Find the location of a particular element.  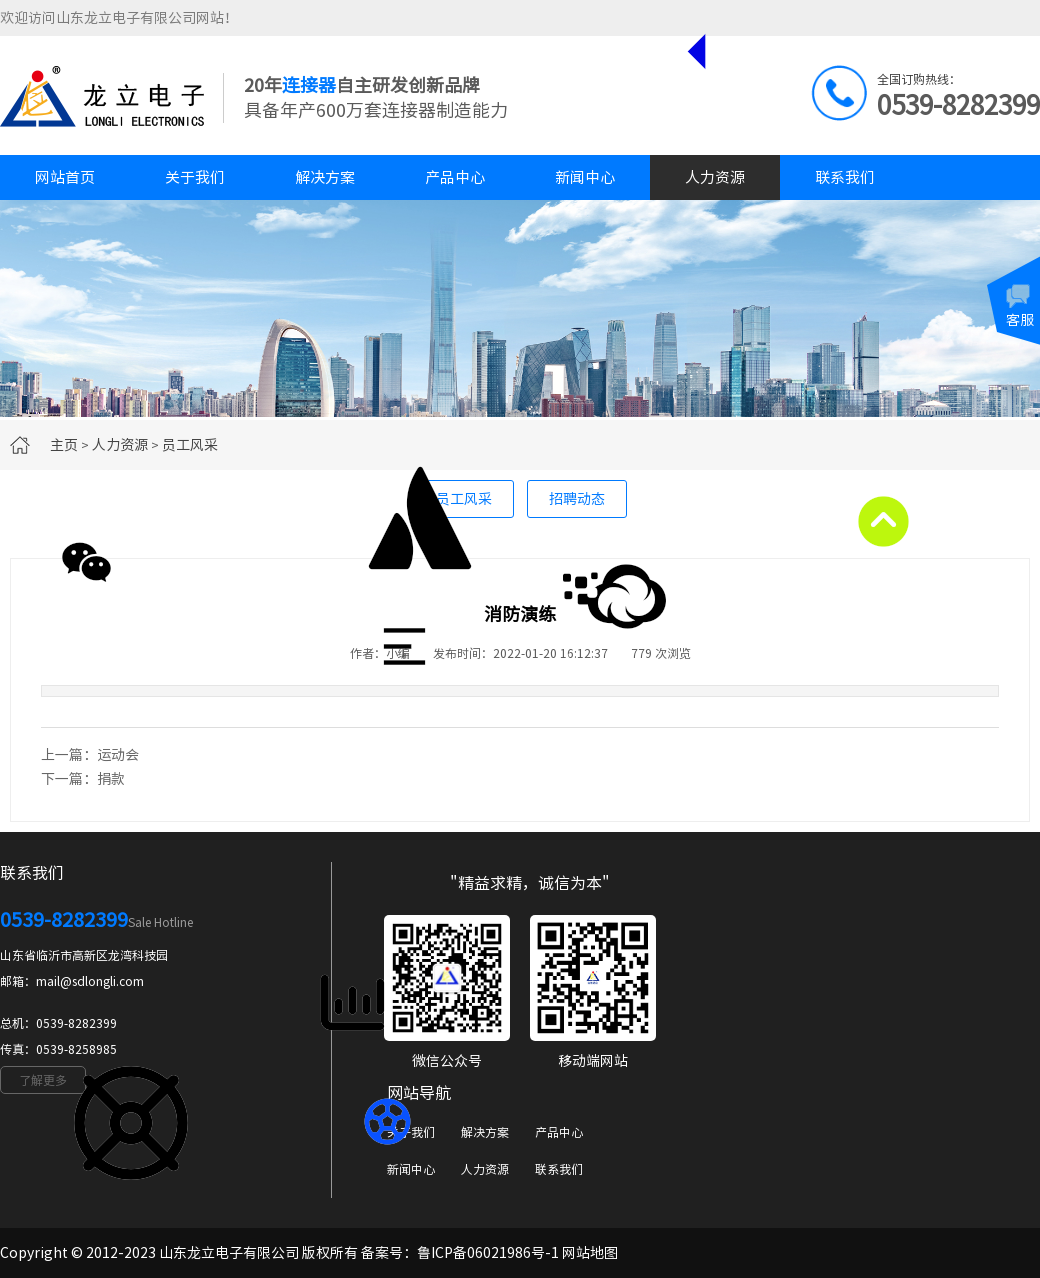

scroll to top of page is located at coordinates (883, 521).